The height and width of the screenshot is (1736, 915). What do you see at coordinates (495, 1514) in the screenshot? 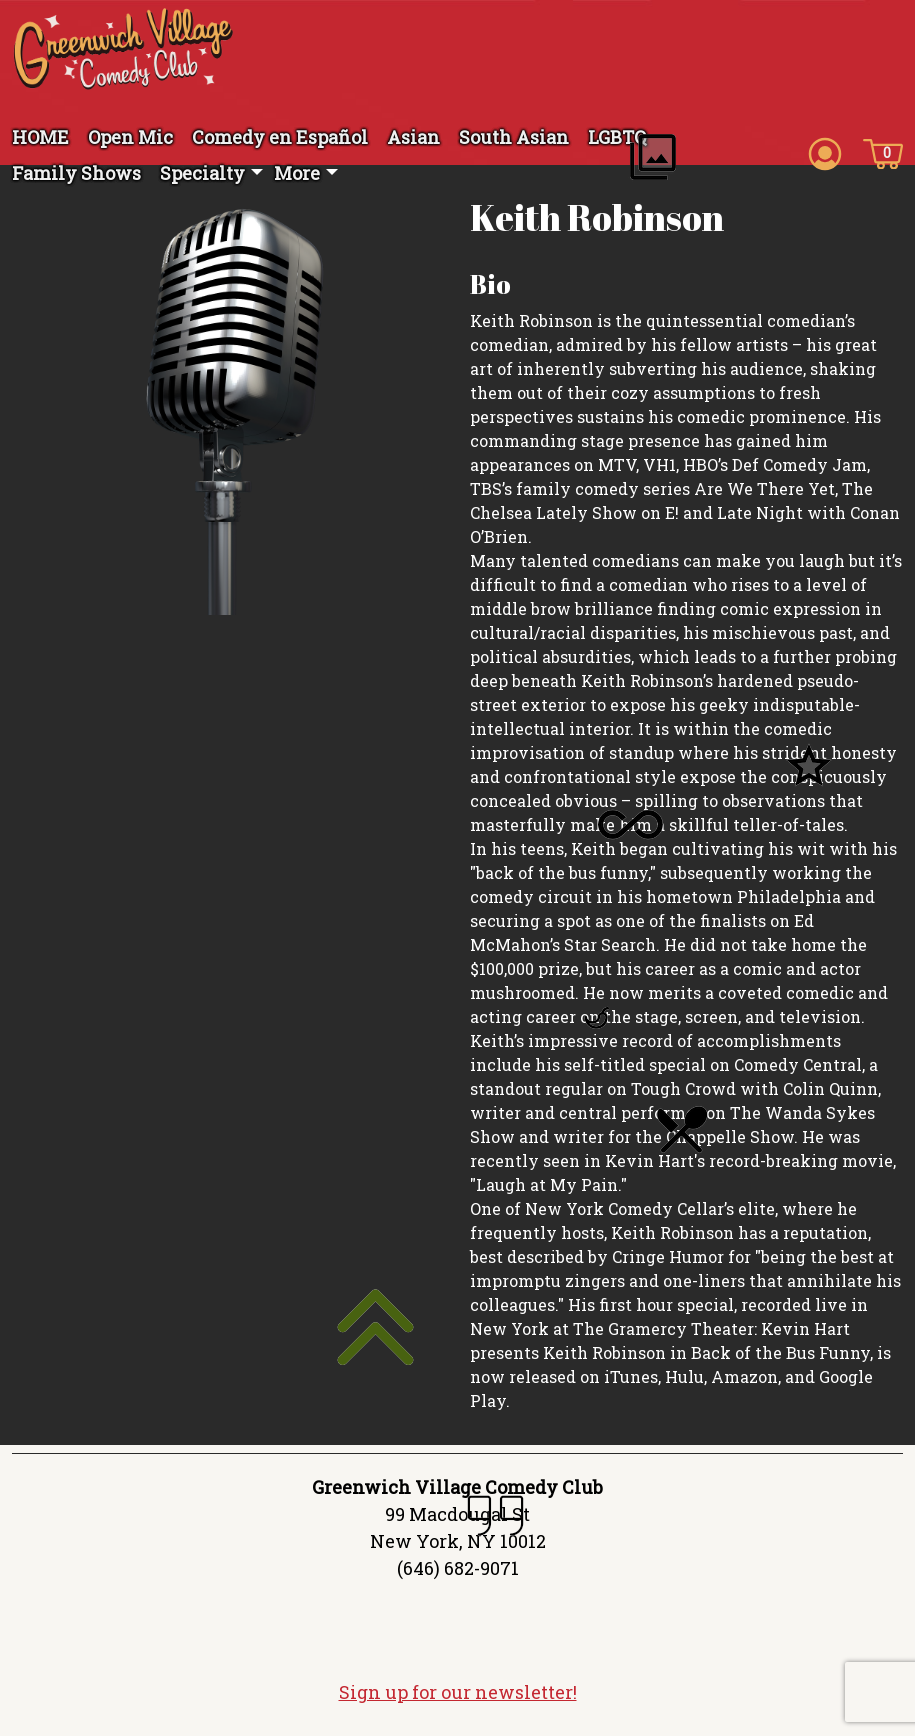
I see `view testimonials or quotes` at bounding box center [495, 1514].